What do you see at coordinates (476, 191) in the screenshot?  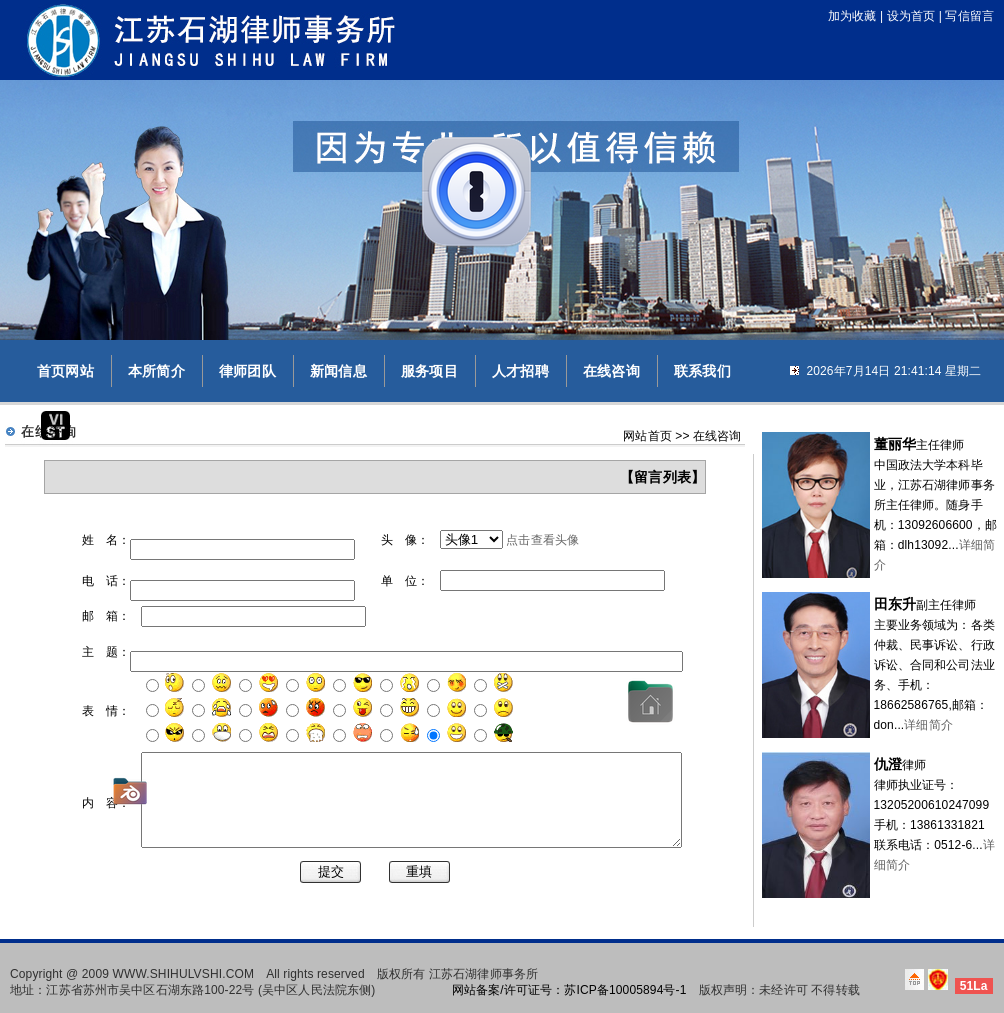 I see `open 1Password to access saved passwords` at bounding box center [476, 191].